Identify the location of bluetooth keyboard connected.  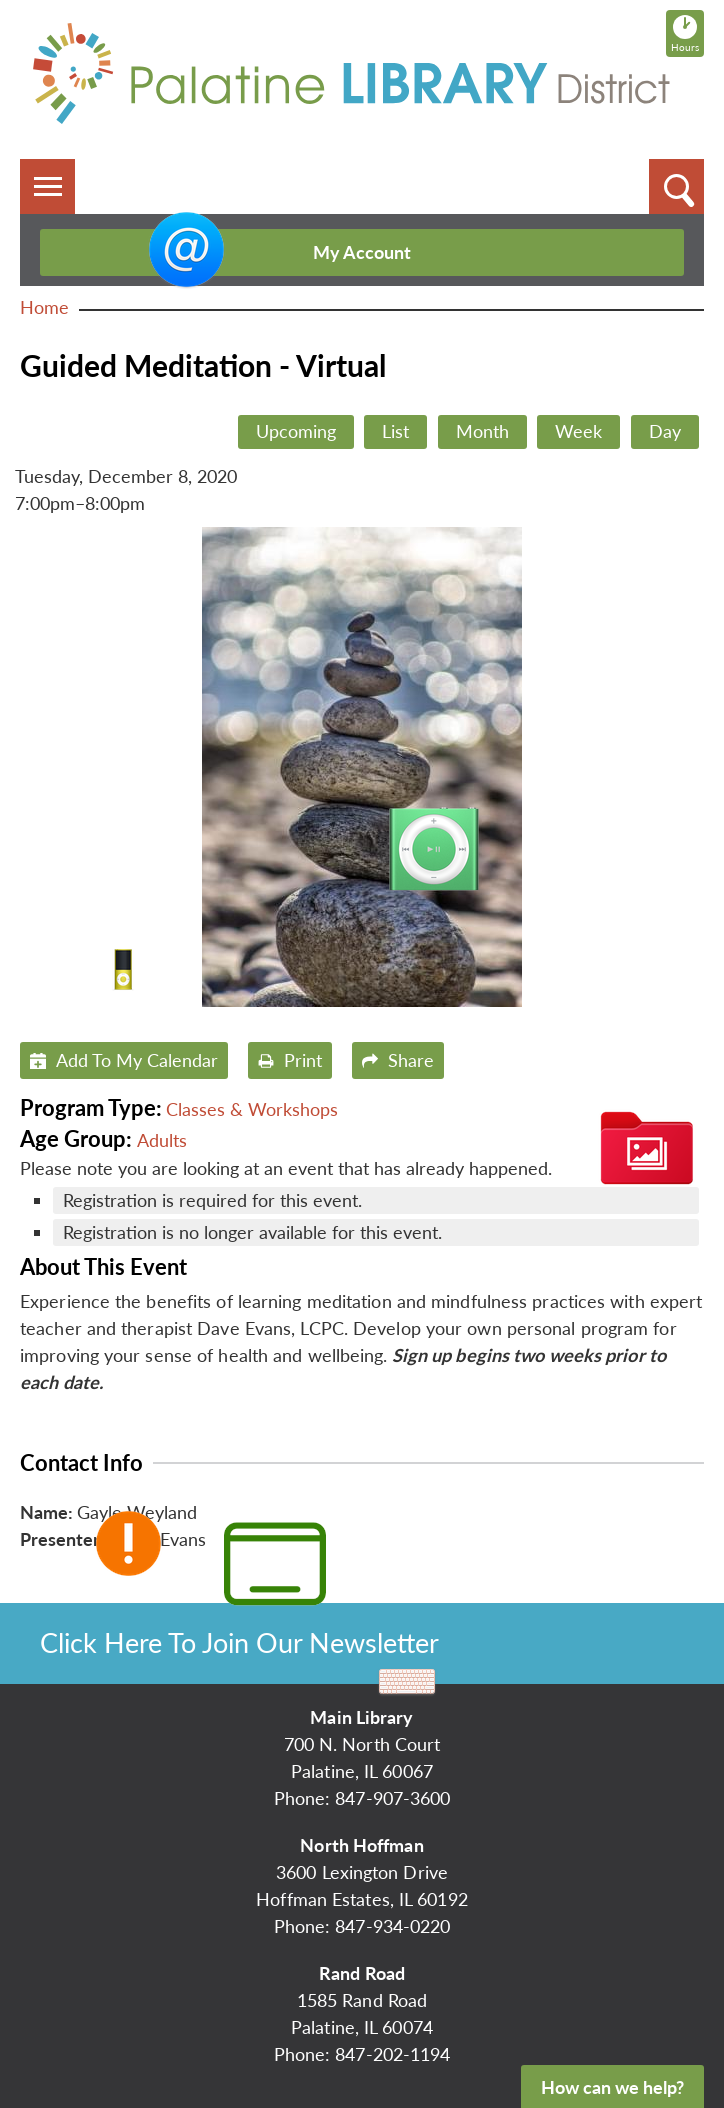
(407, 1682).